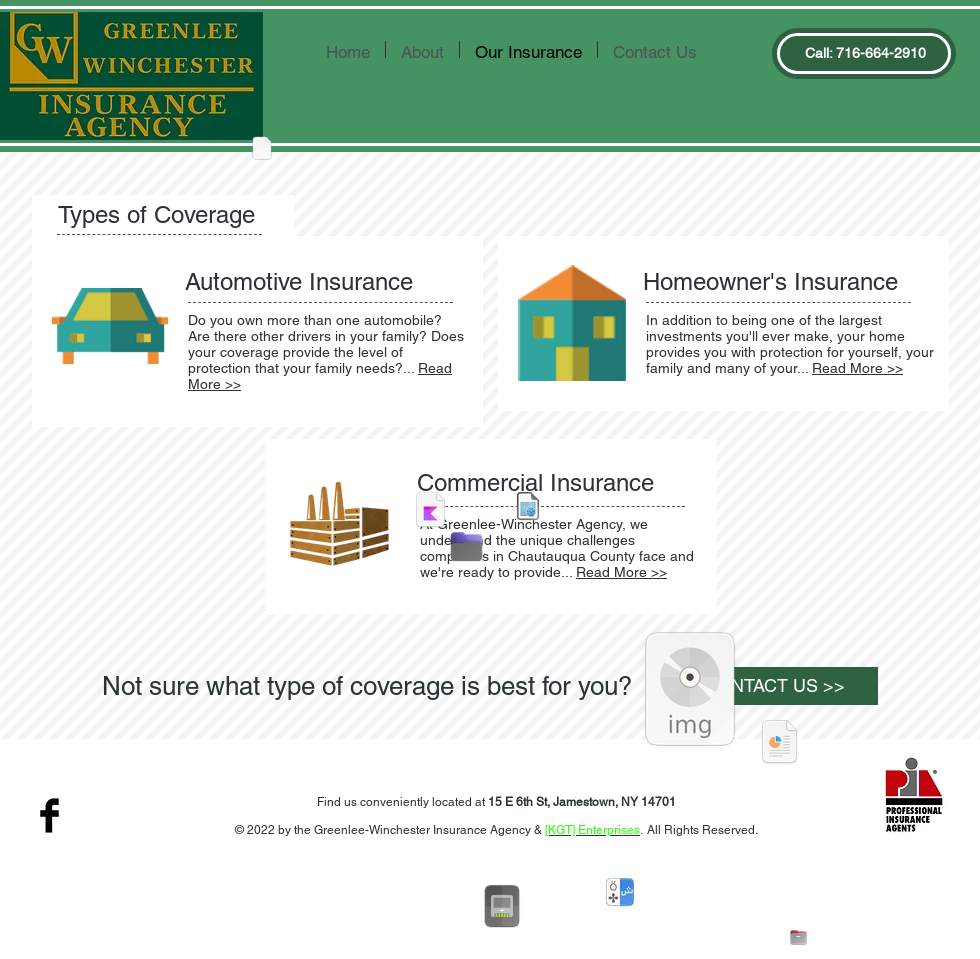 Image resolution: width=980 pixels, height=959 pixels. What do you see at coordinates (690, 689) in the screenshot?
I see `raw disk image file type indicator` at bounding box center [690, 689].